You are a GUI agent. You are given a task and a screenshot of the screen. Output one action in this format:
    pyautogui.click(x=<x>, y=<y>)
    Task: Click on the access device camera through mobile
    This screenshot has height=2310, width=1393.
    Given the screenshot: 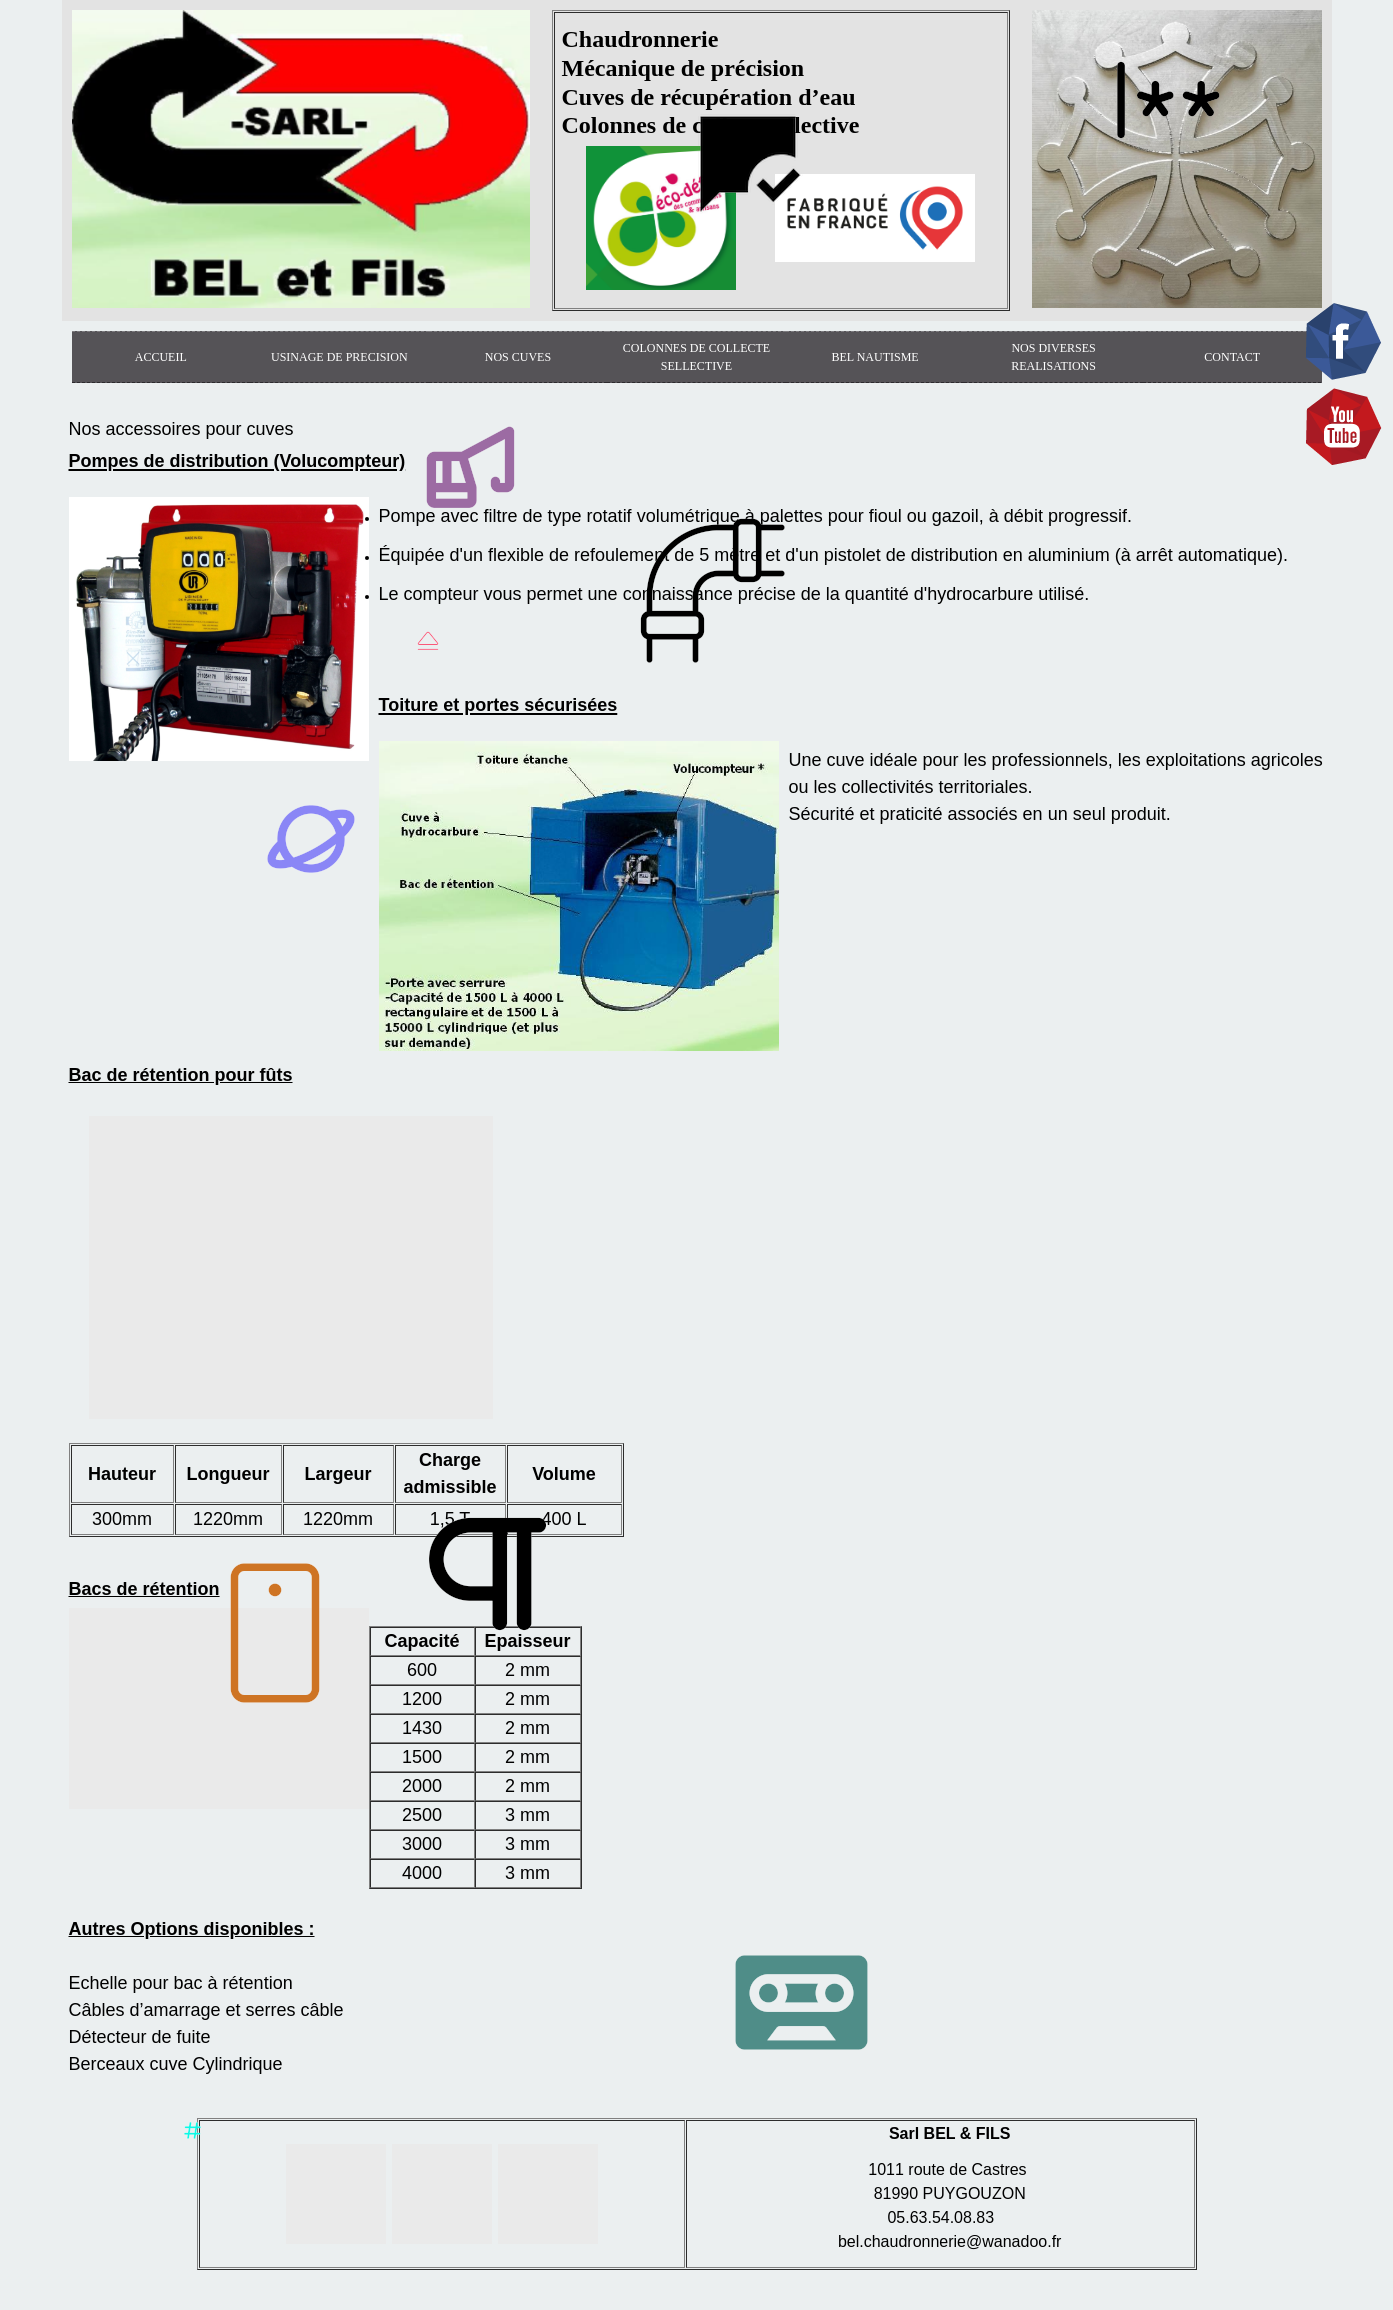 What is the action you would take?
    pyautogui.click(x=275, y=1633)
    